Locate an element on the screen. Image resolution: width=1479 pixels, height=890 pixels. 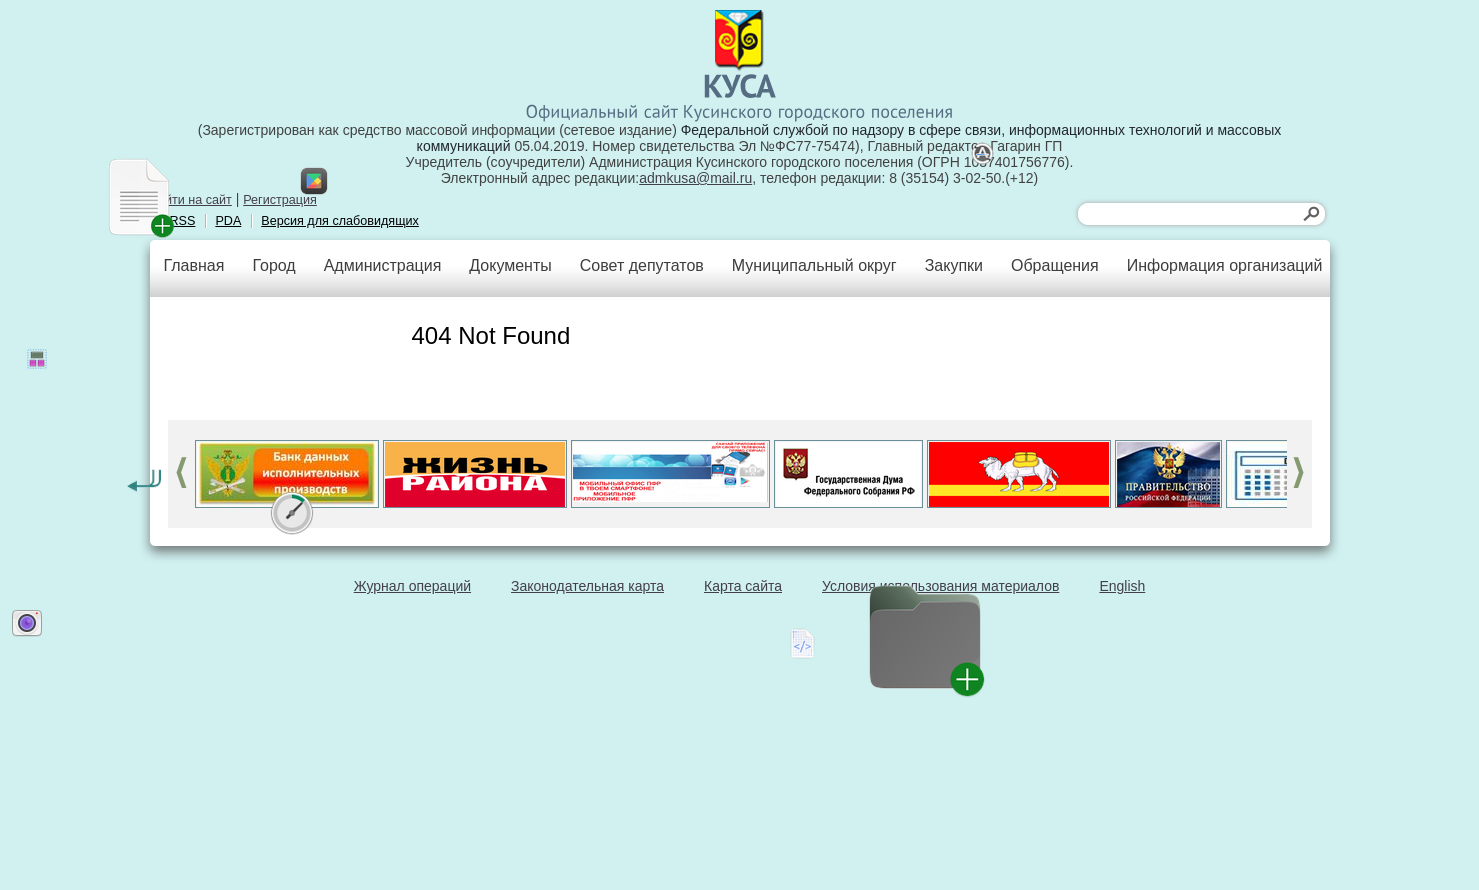
create a new folder is located at coordinates (925, 637).